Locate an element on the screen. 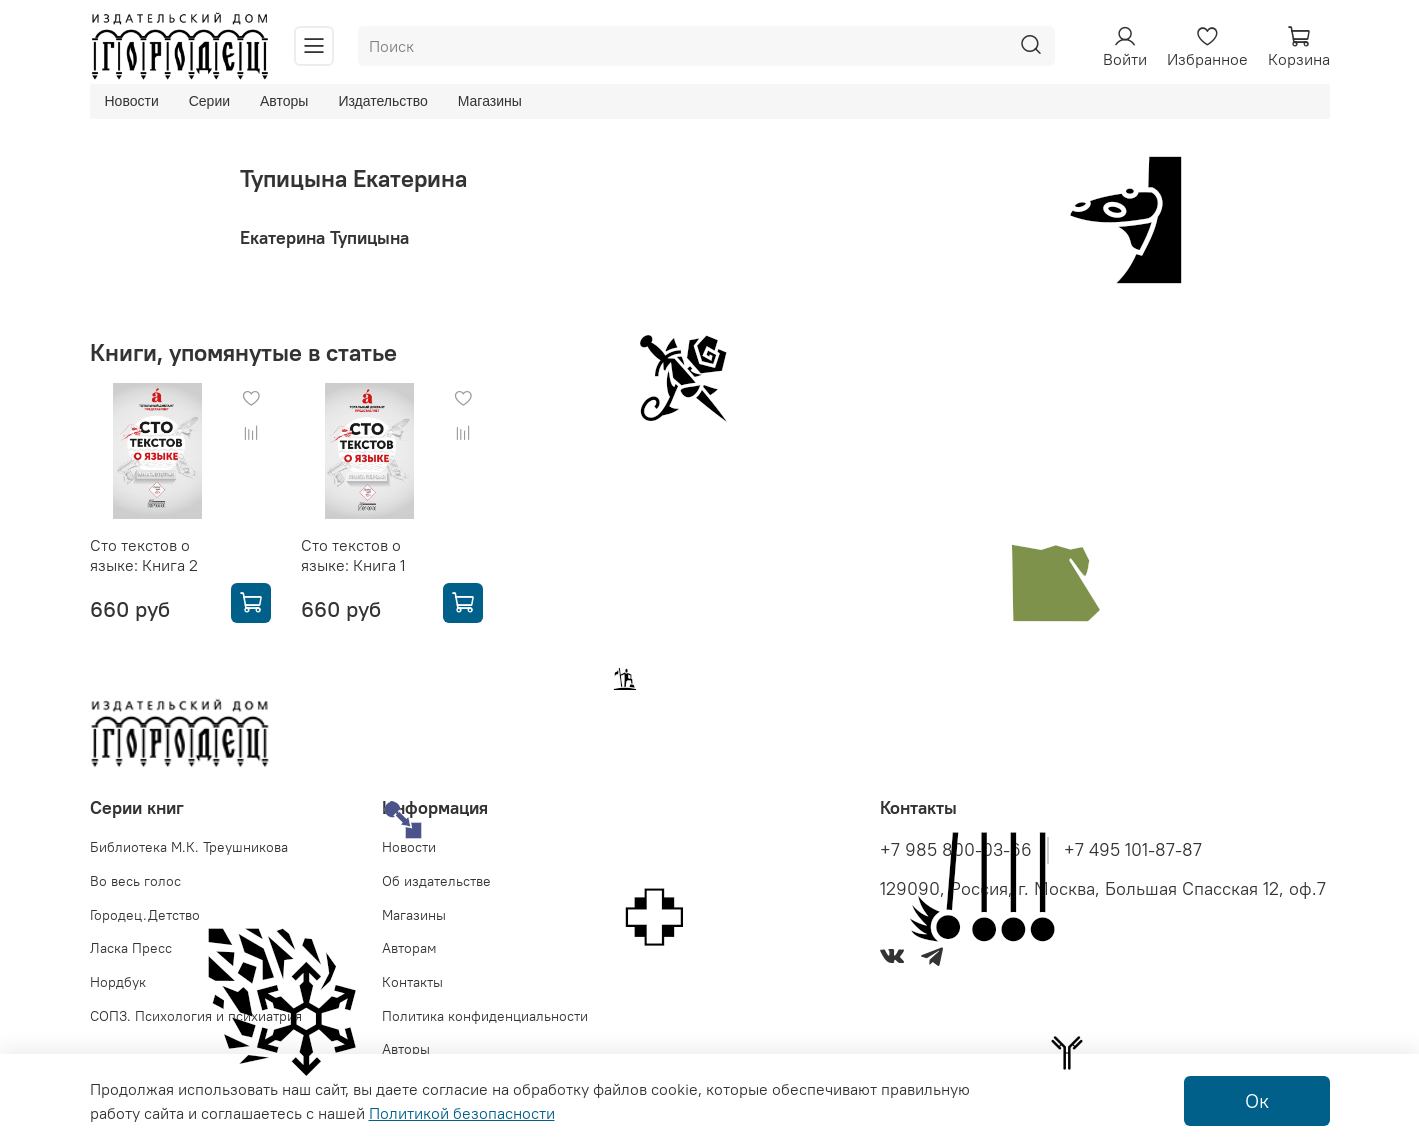 Image resolution: width=1419 pixels, height=1147 pixels. cast ice or frost spell is located at coordinates (282, 1002).